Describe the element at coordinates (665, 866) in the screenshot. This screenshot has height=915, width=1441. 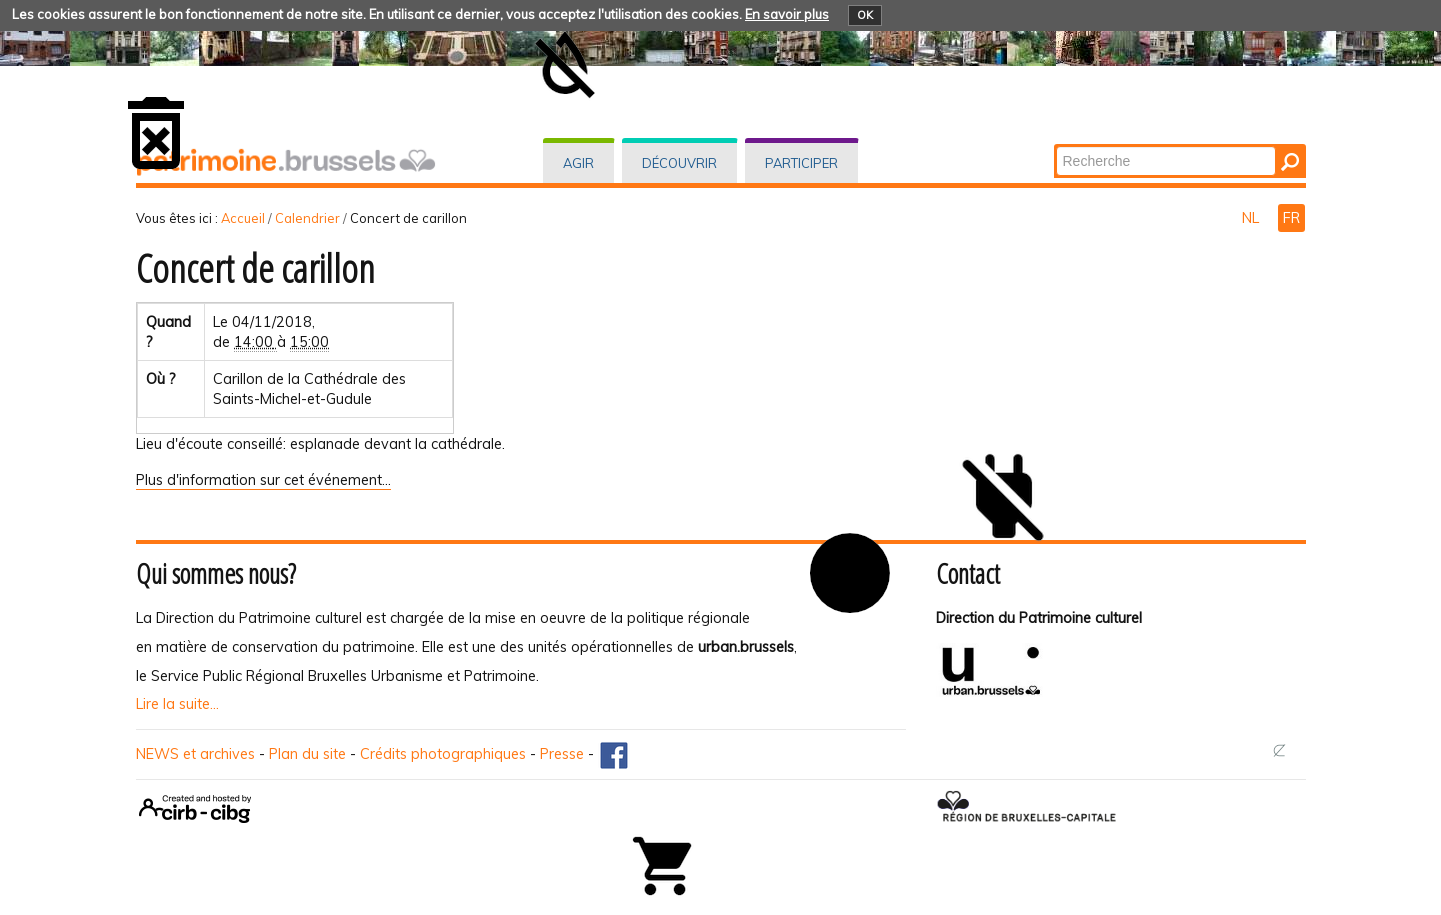
I see `view nearby grocery stores` at that location.